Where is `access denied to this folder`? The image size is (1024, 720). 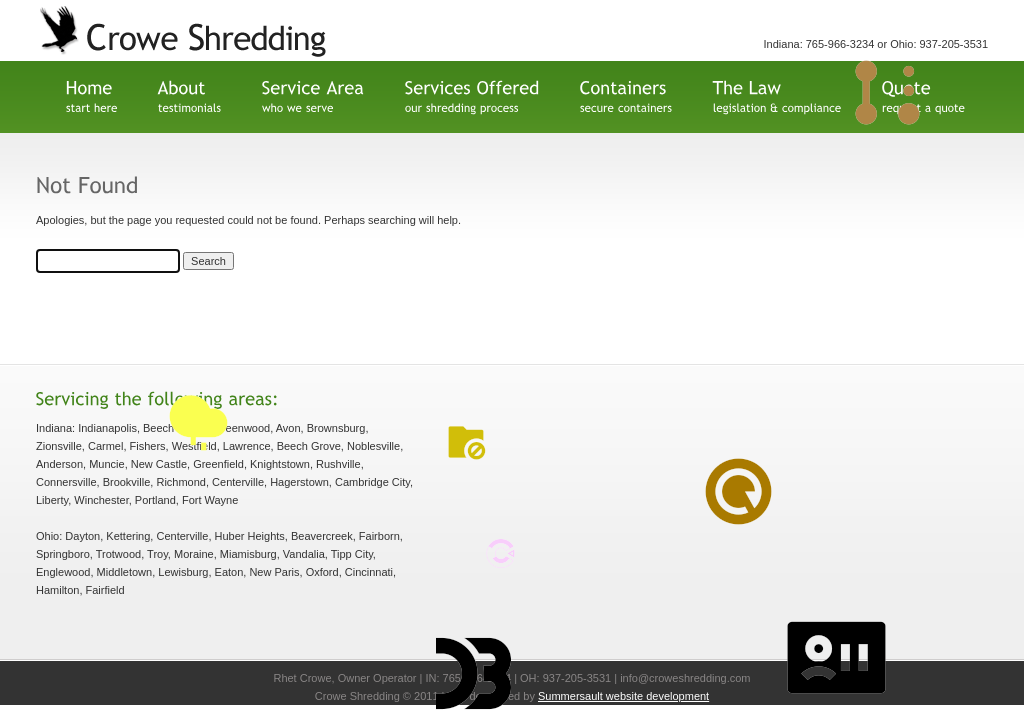 access denied to this folder is located at coordinates (466, 442).